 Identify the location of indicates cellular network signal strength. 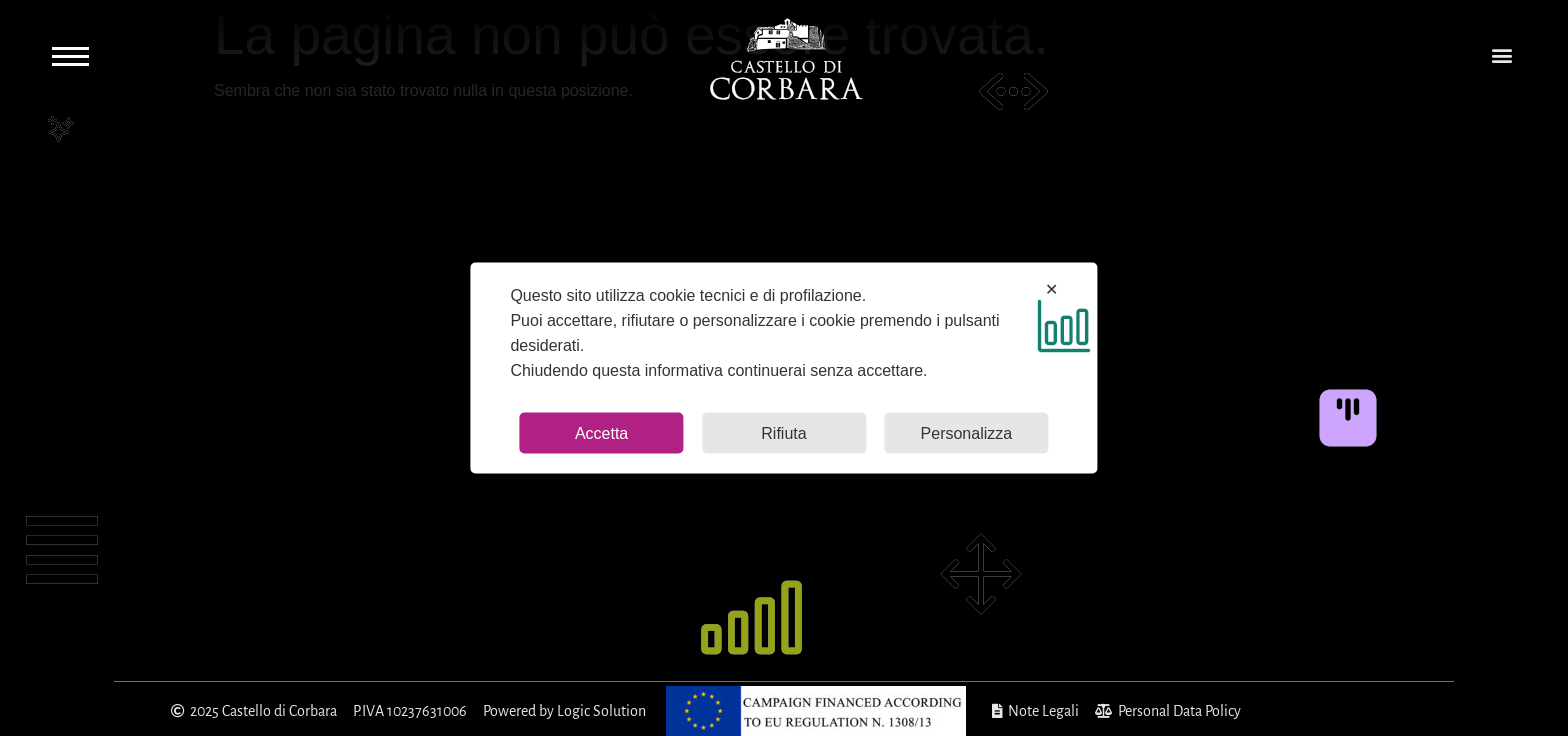
(751, 617).